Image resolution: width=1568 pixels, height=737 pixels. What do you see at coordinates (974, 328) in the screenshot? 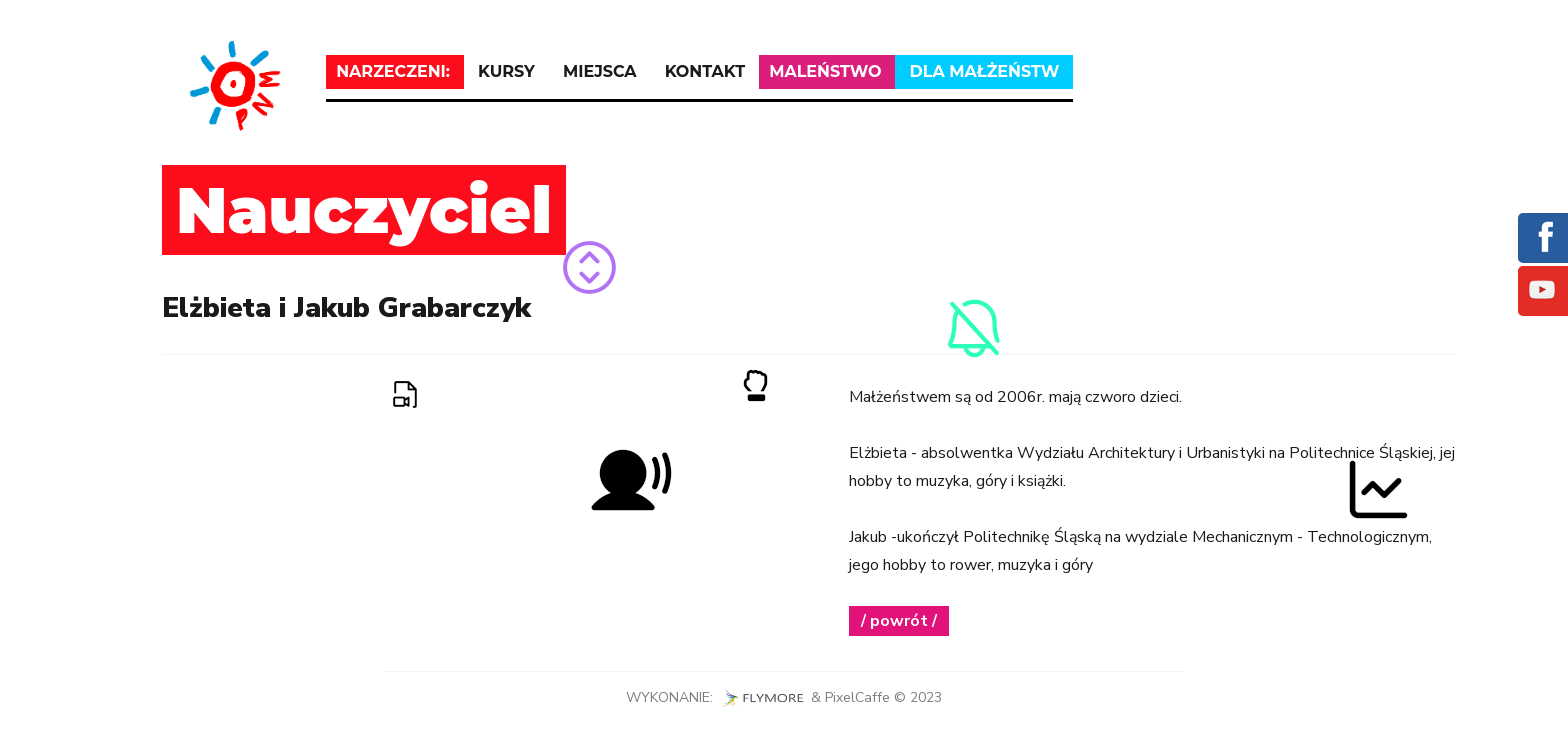
I see `mute notifications` at bounding box center [974, 328].